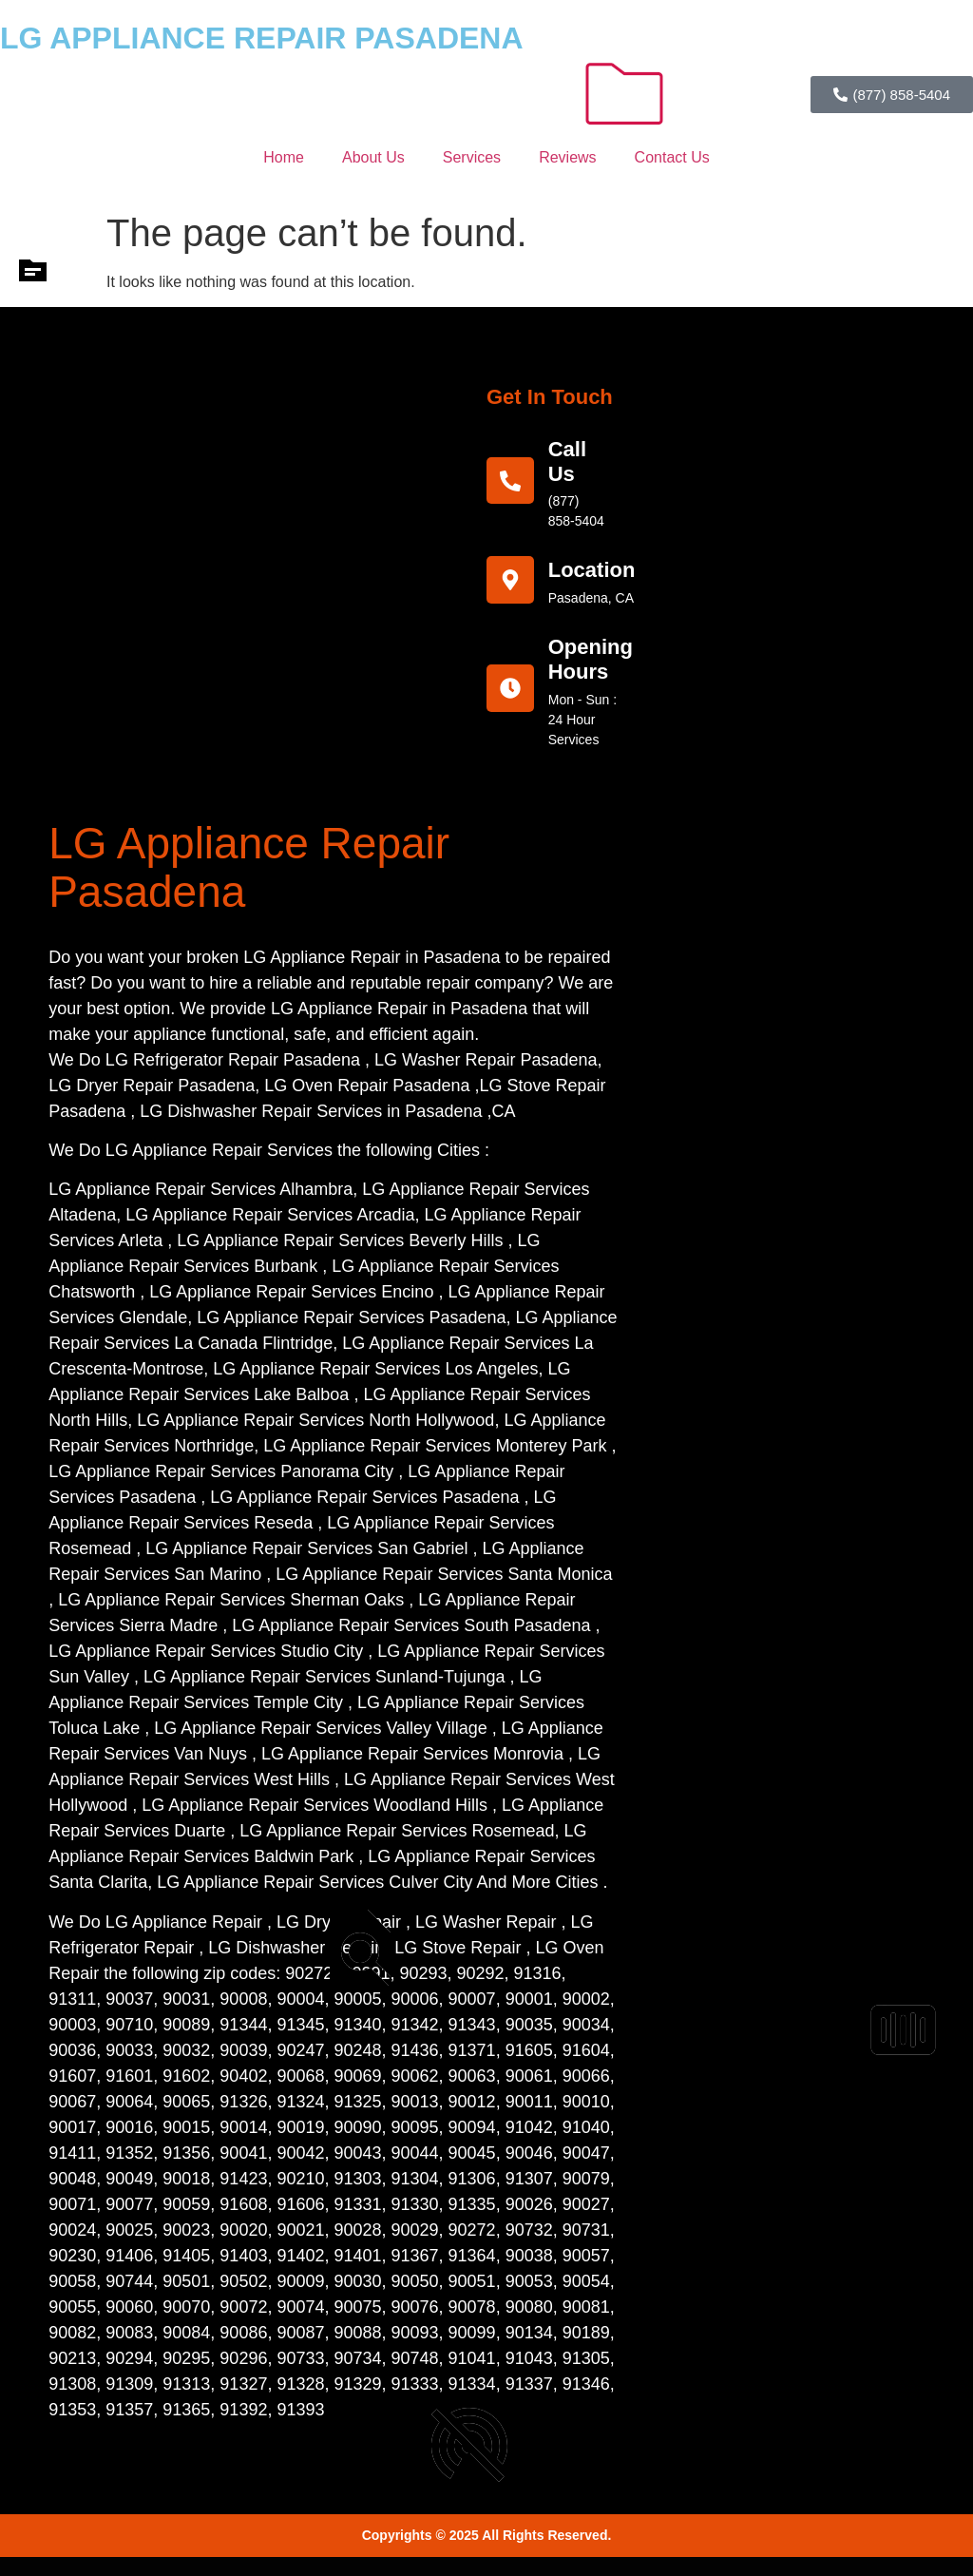 This screenshot has height=2576, width=973. I want to click on indicates mobile hotspot is disabled, so click(469, 2446).